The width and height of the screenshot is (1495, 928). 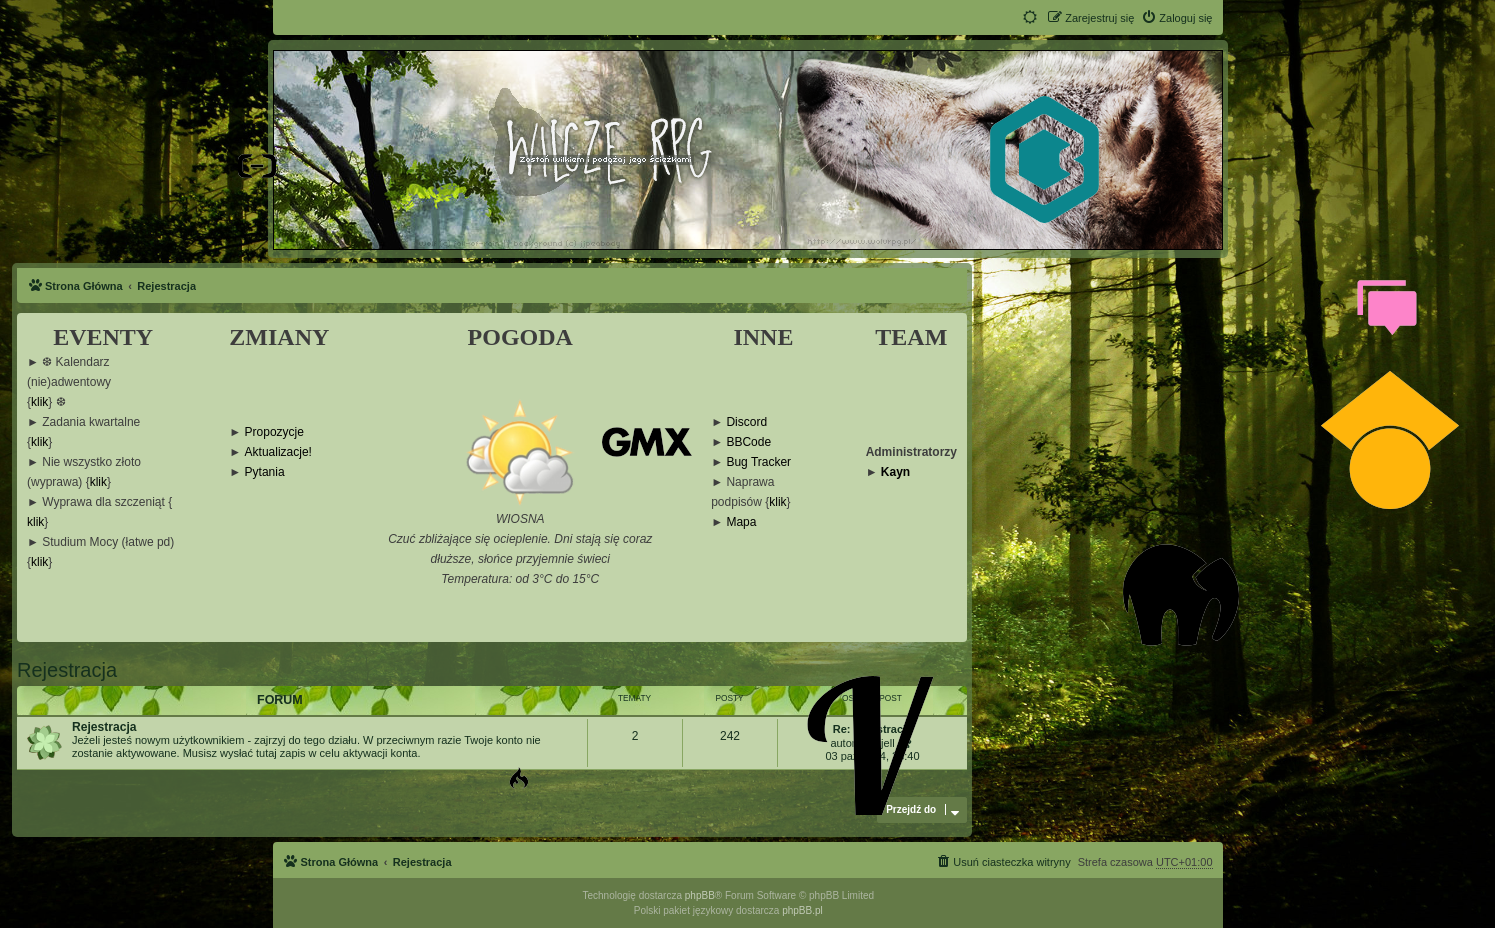 What do you see at coordinates (1044, 159) in the screenshot?
I see `open the Bakaláři school management app` at bounding box center [1044, 159].